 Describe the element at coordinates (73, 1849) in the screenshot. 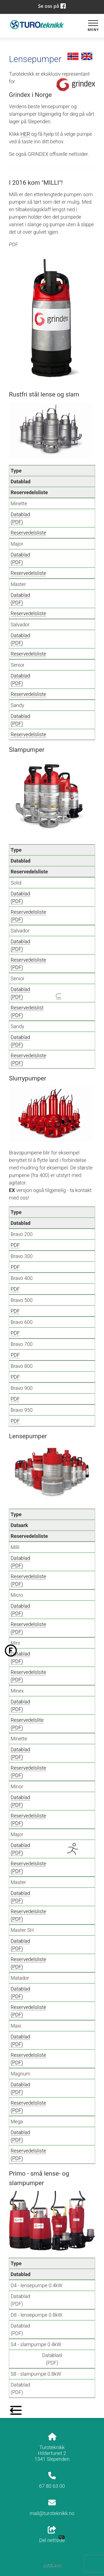

I see `start a running or fitness activity` at that location.